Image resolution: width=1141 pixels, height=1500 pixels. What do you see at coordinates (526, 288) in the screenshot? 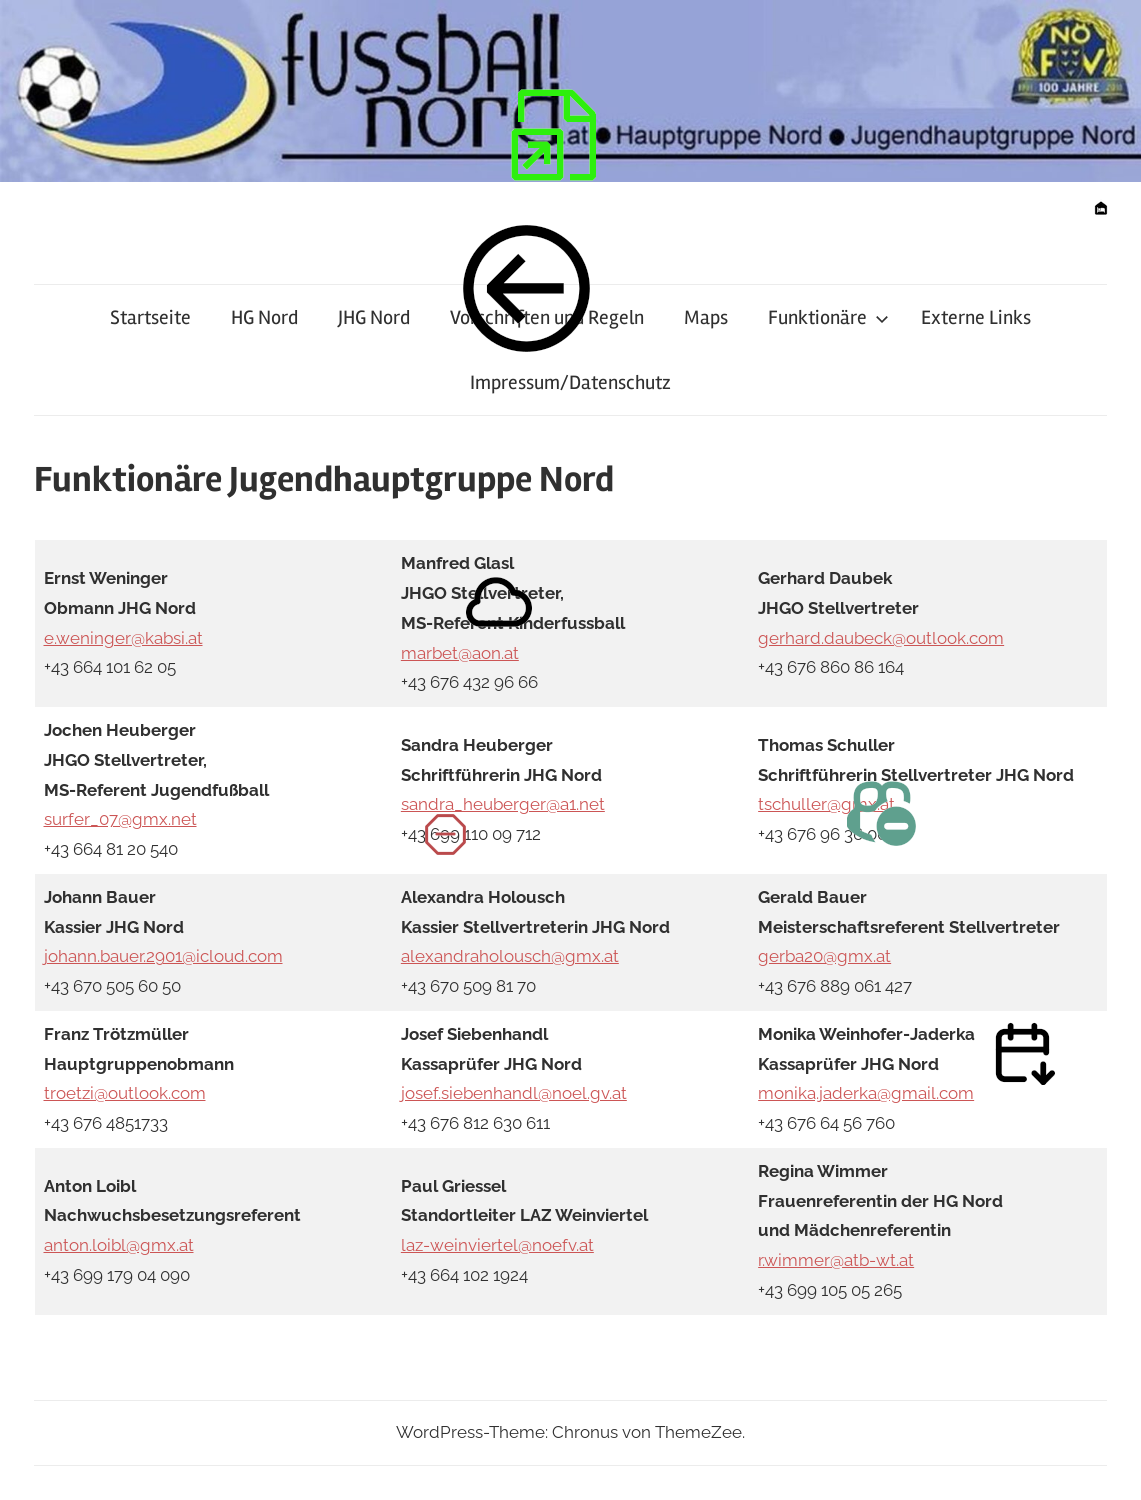
I see `go back to the previous page` at bounding box center [526, 288].